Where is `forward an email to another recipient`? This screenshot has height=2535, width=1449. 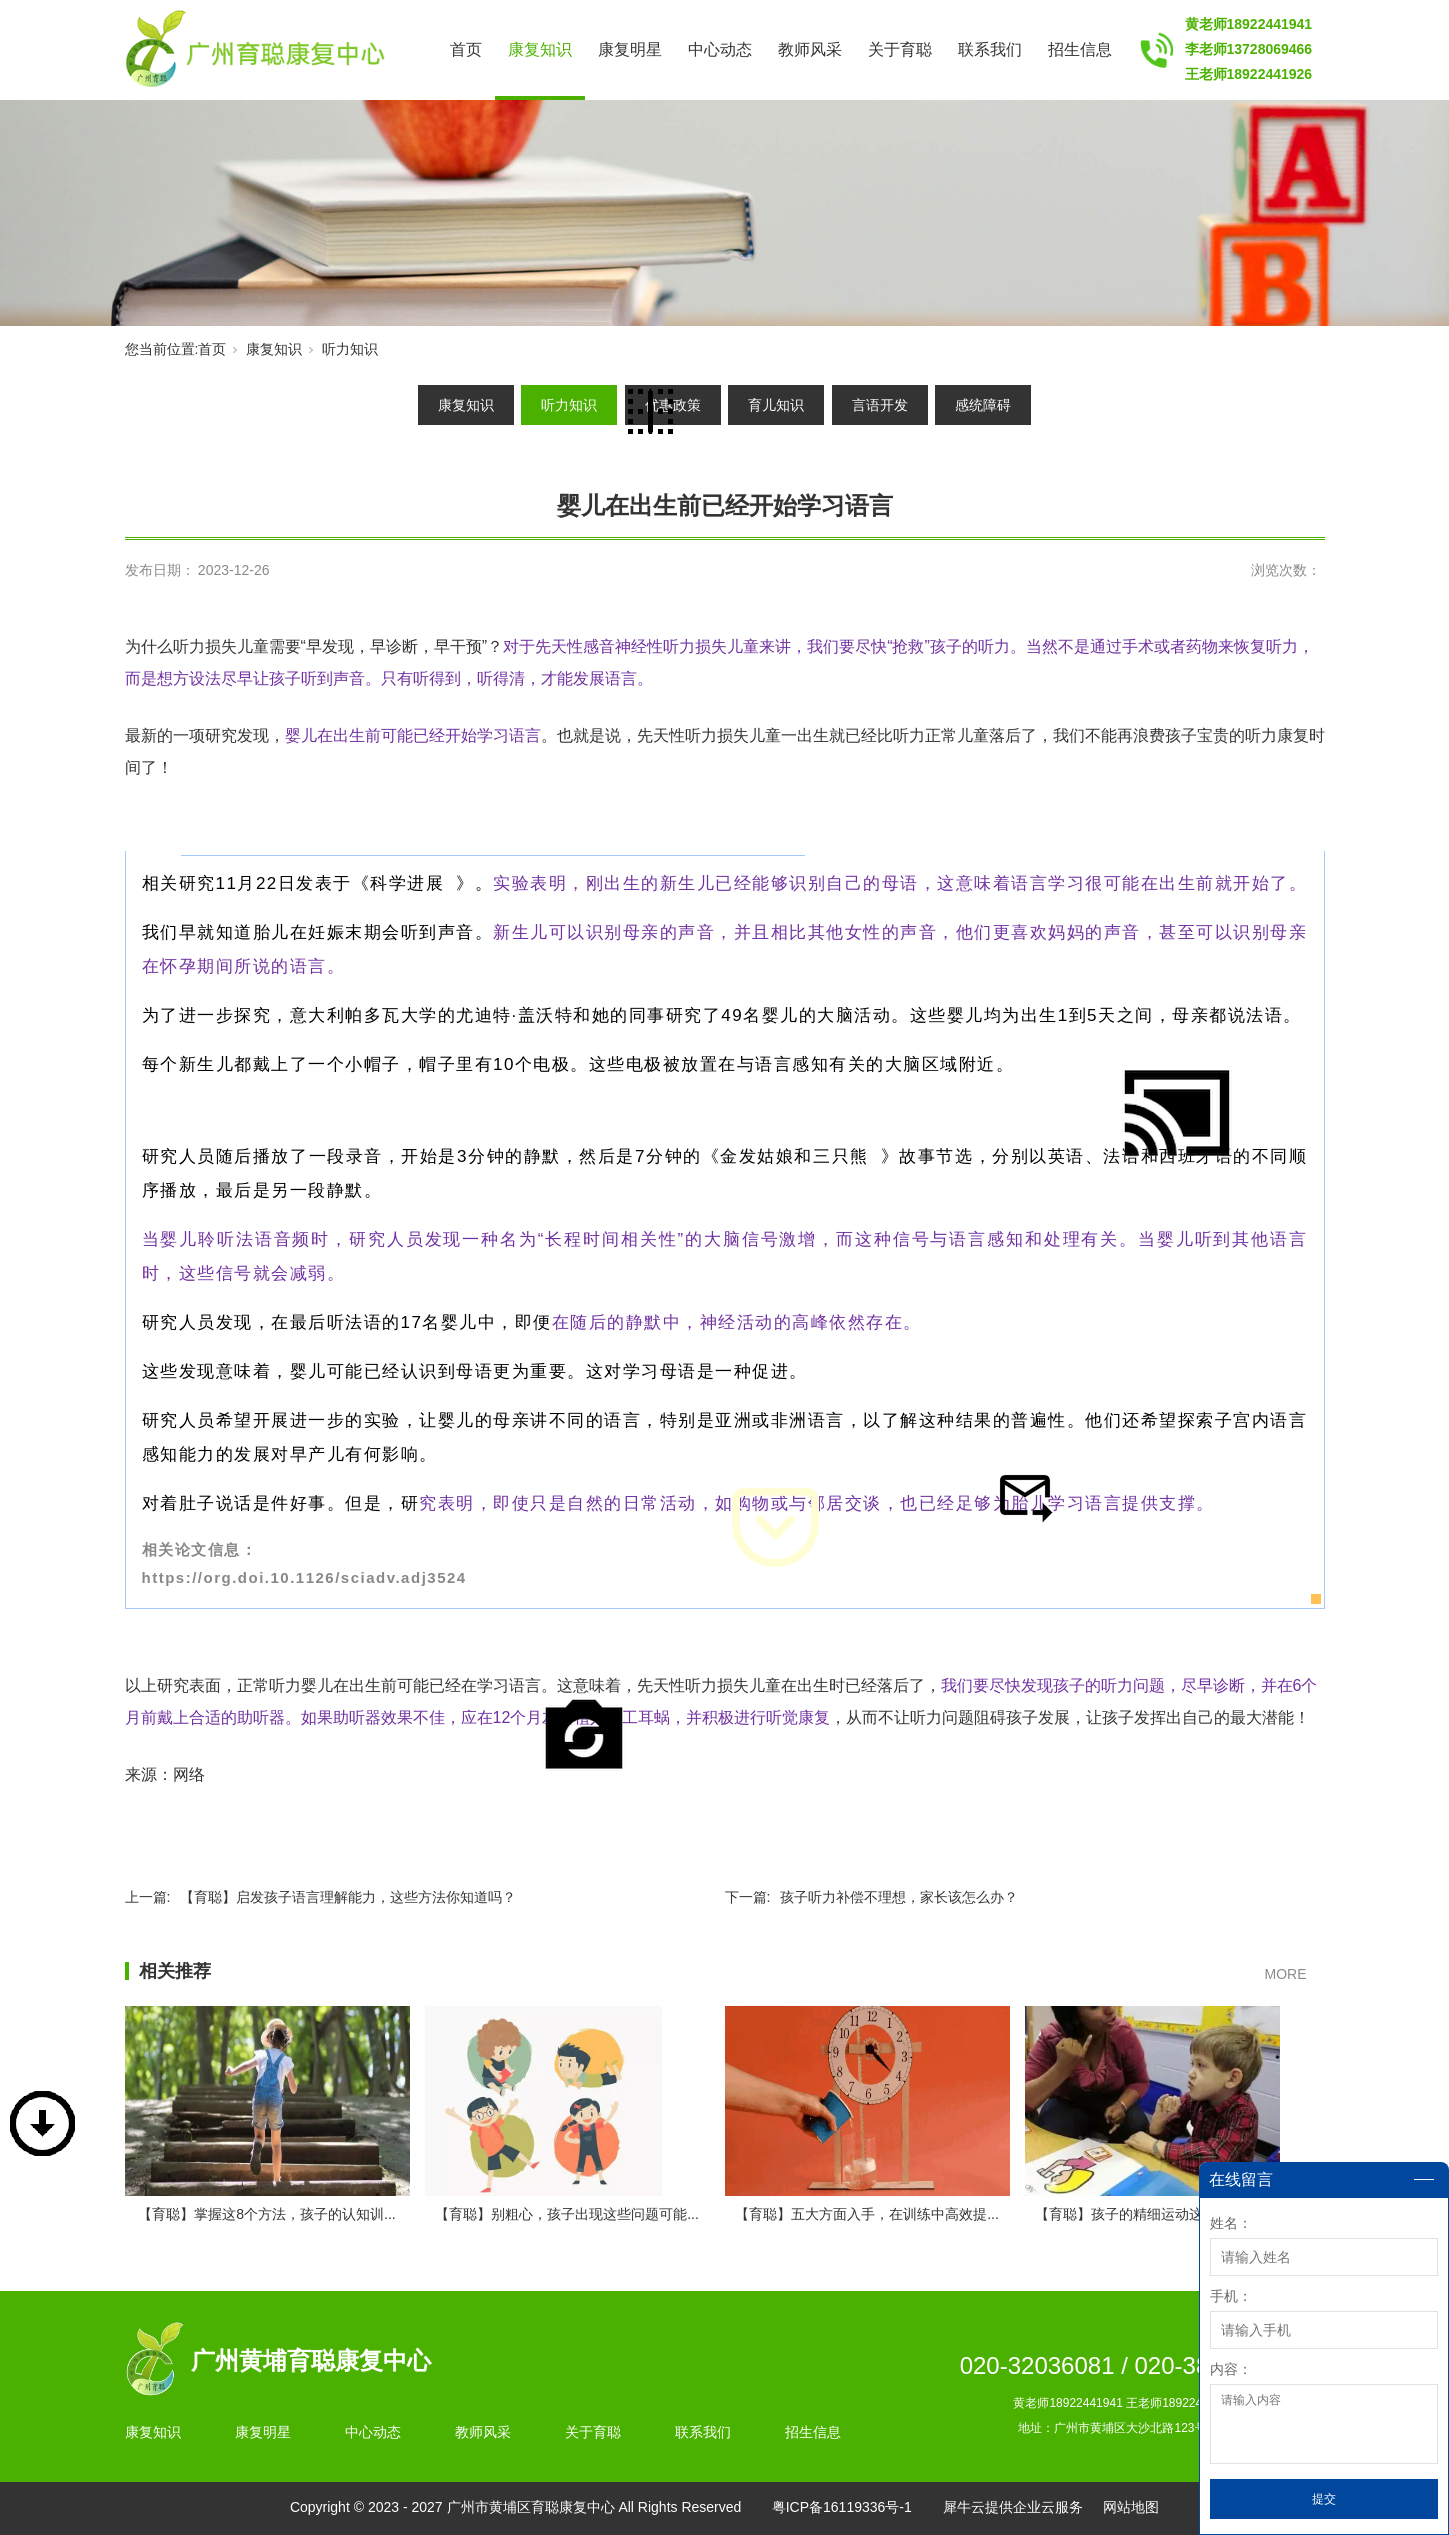
forward an email to another recipient is located at coordinates (1025, 1495).